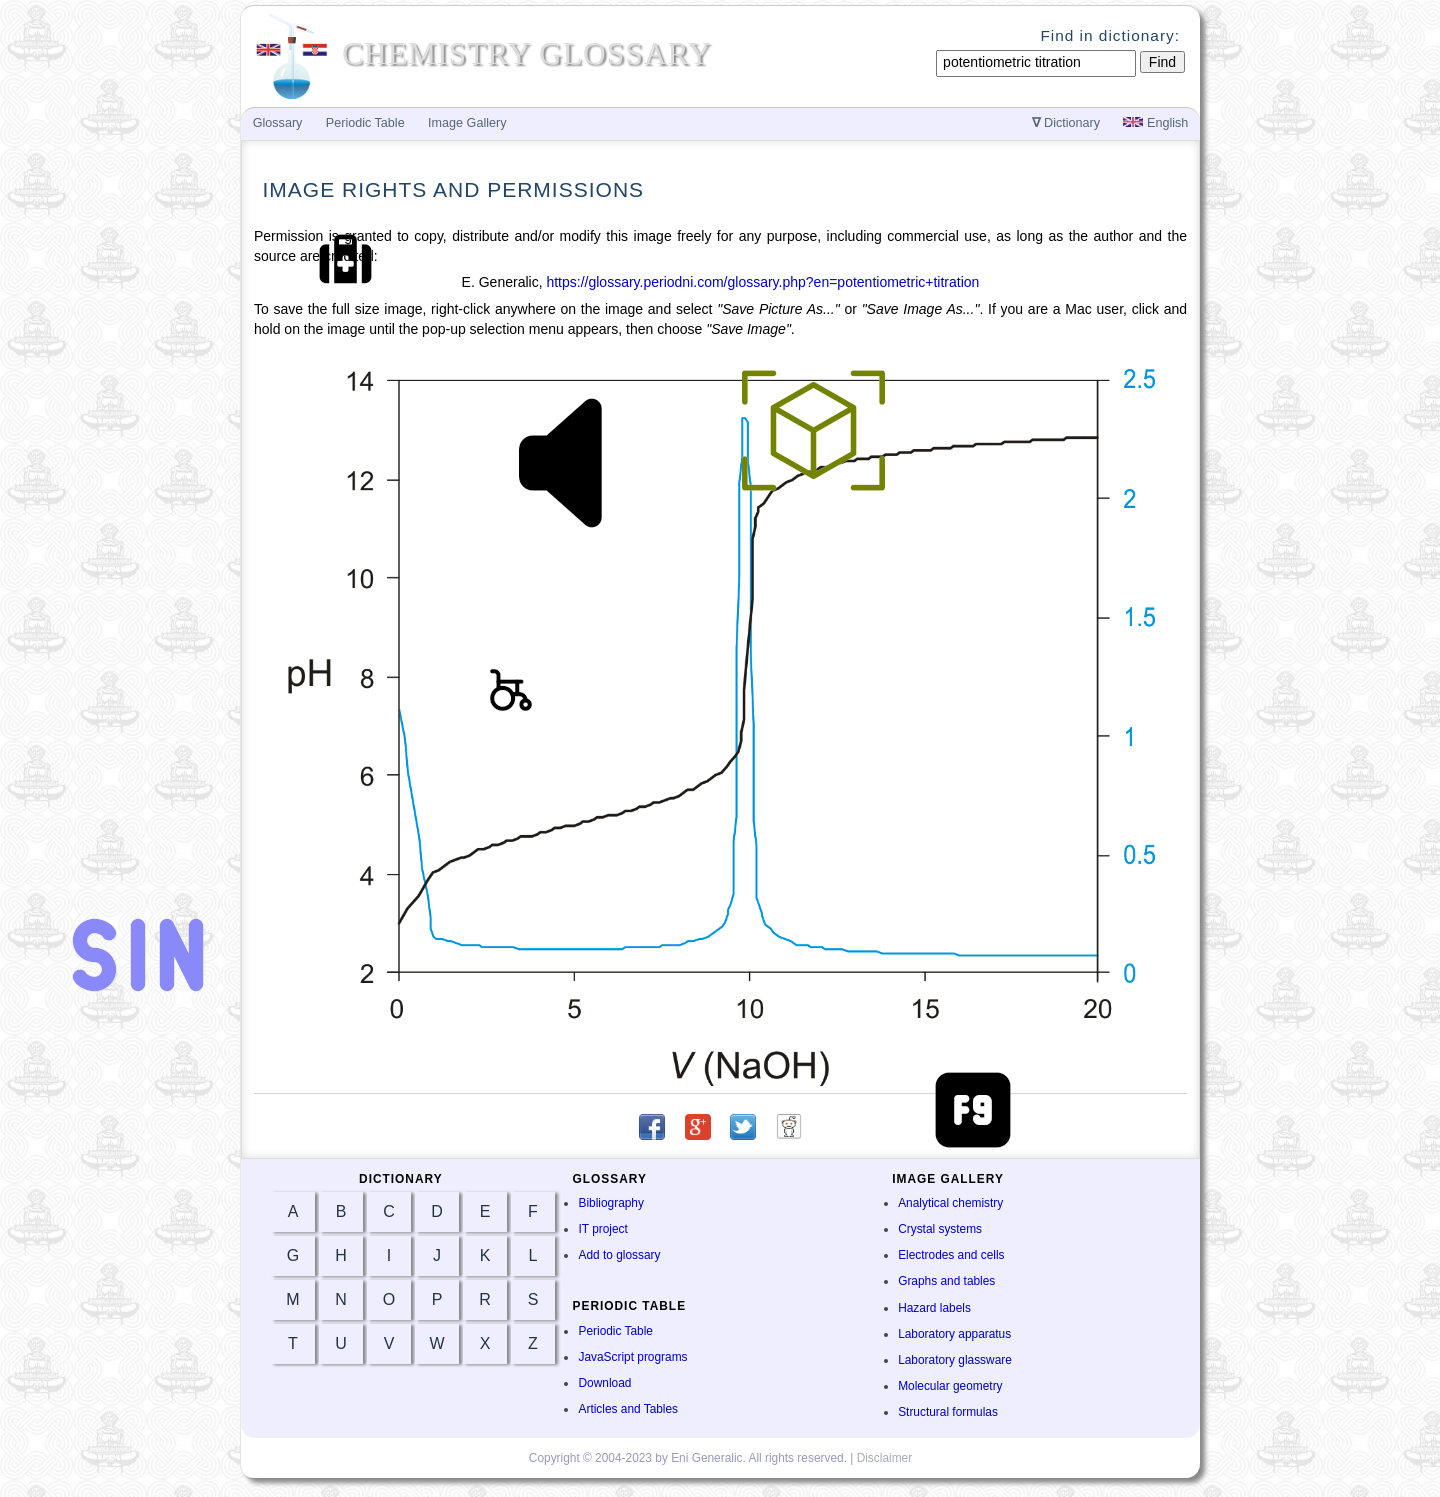  What do you see at coordinates (511, 690) in the screenshot?
I see `indicates wheelchair accessibility available` at bounding box center [511, 690].